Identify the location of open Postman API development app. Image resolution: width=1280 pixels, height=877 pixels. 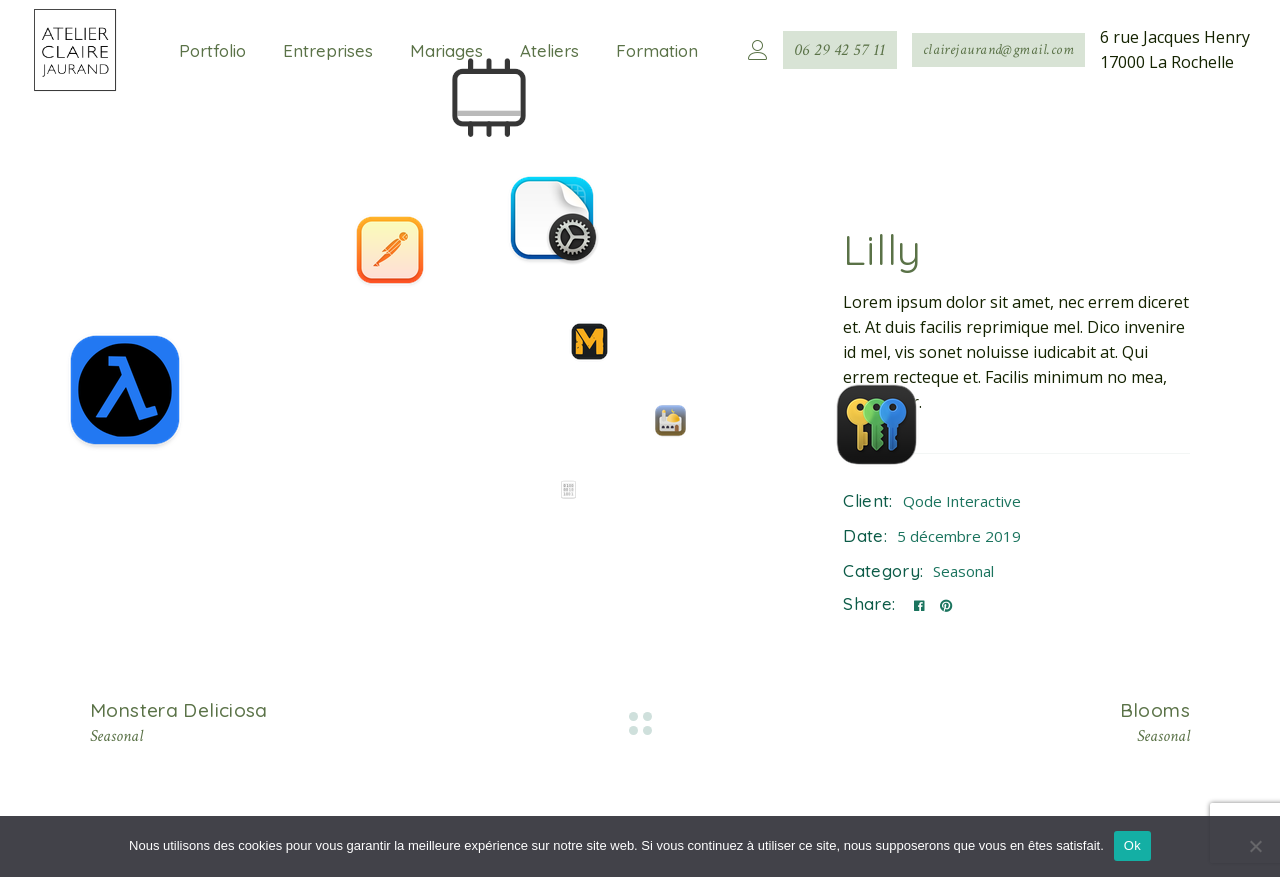
(390, 250).